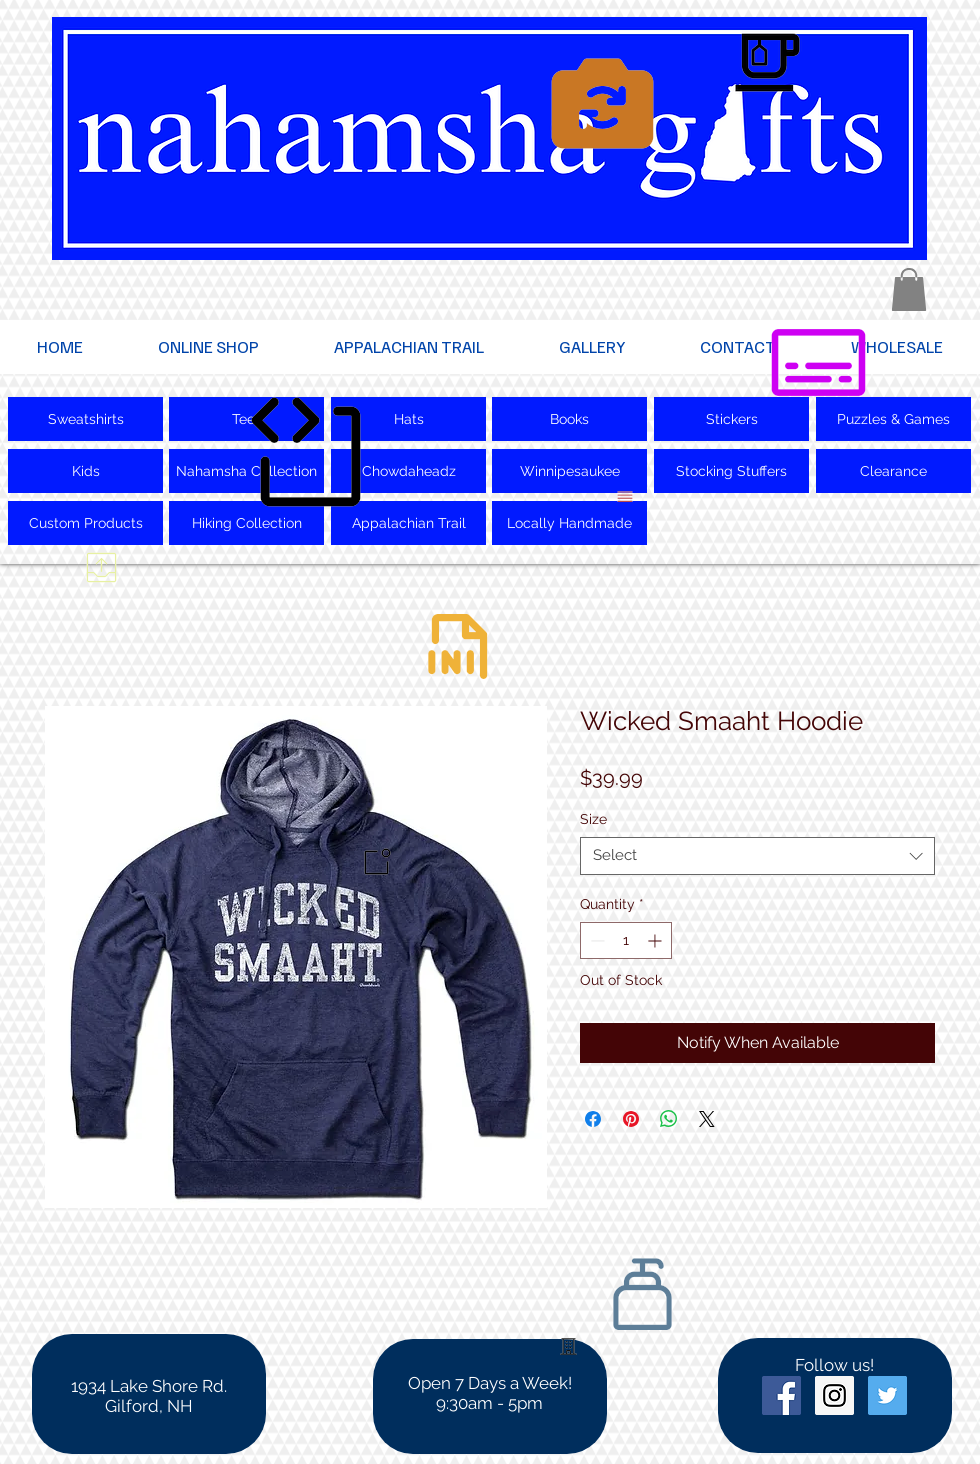 This screenshot has width=980, height=1464. What do you see at coordinates (310, 456) in the screenshot?
I see `insert a code block or snippet` at bounding box center [310, 456].